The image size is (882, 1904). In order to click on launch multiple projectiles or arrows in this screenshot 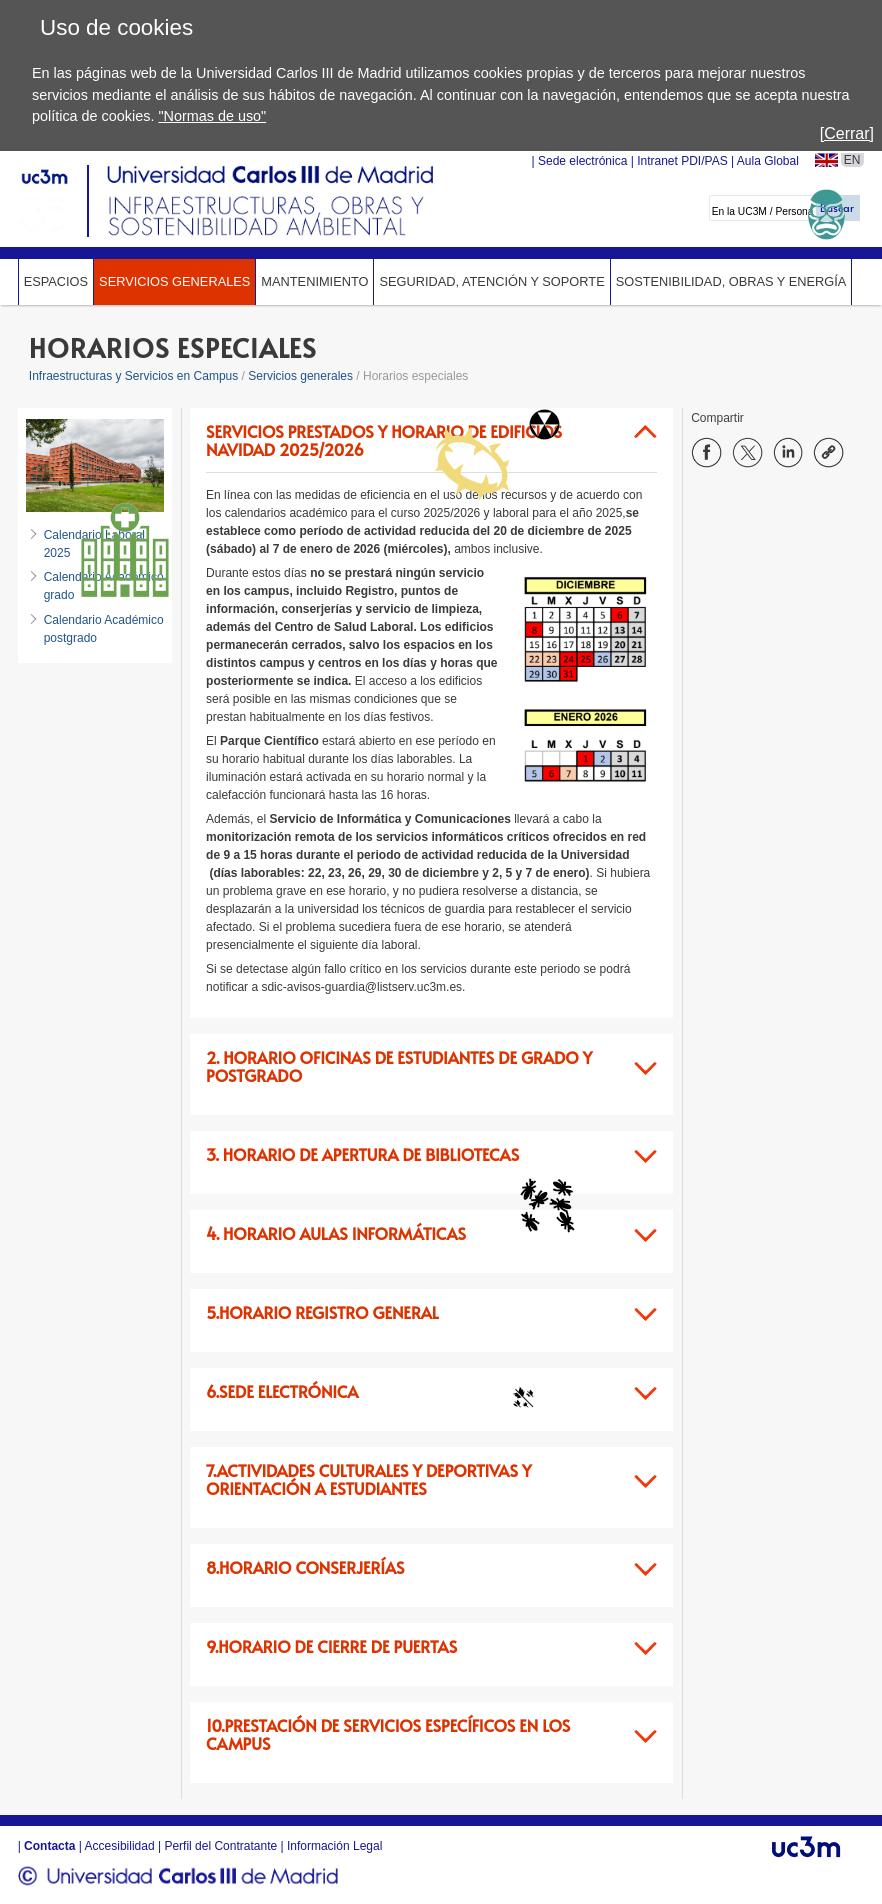, I will do `click(523, 1397)`.